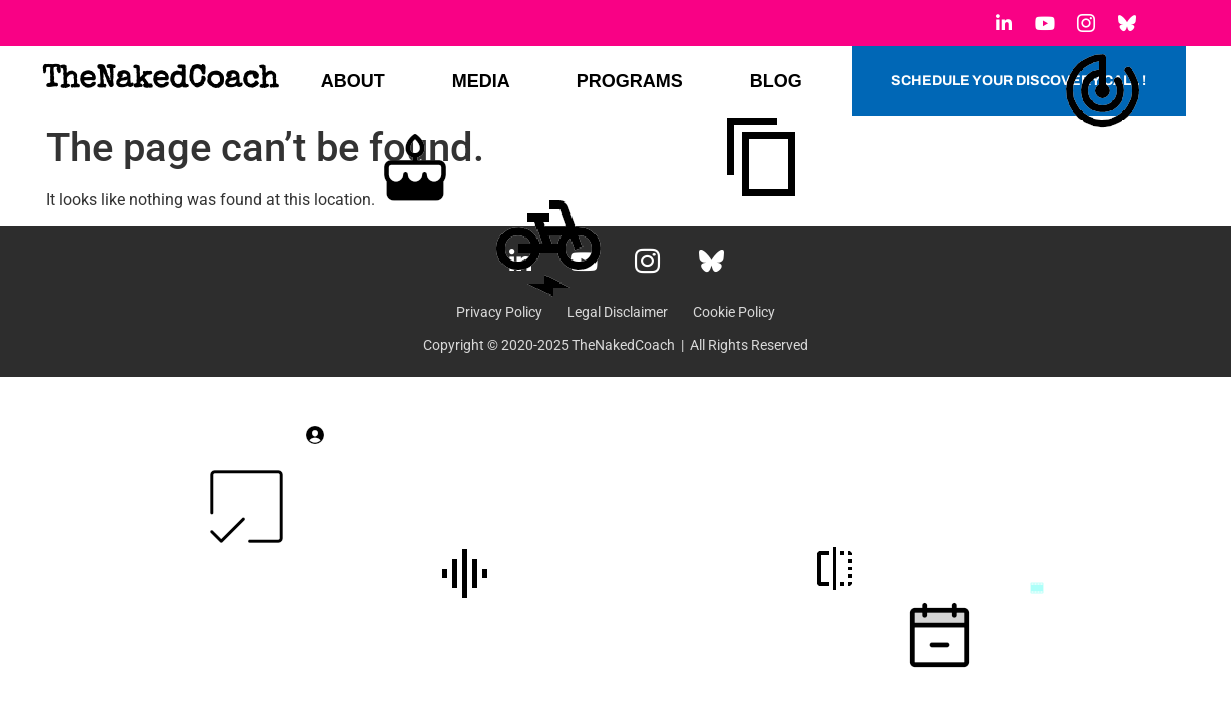  I want to click on view birthday or celebration reminders, so click(415, 172).